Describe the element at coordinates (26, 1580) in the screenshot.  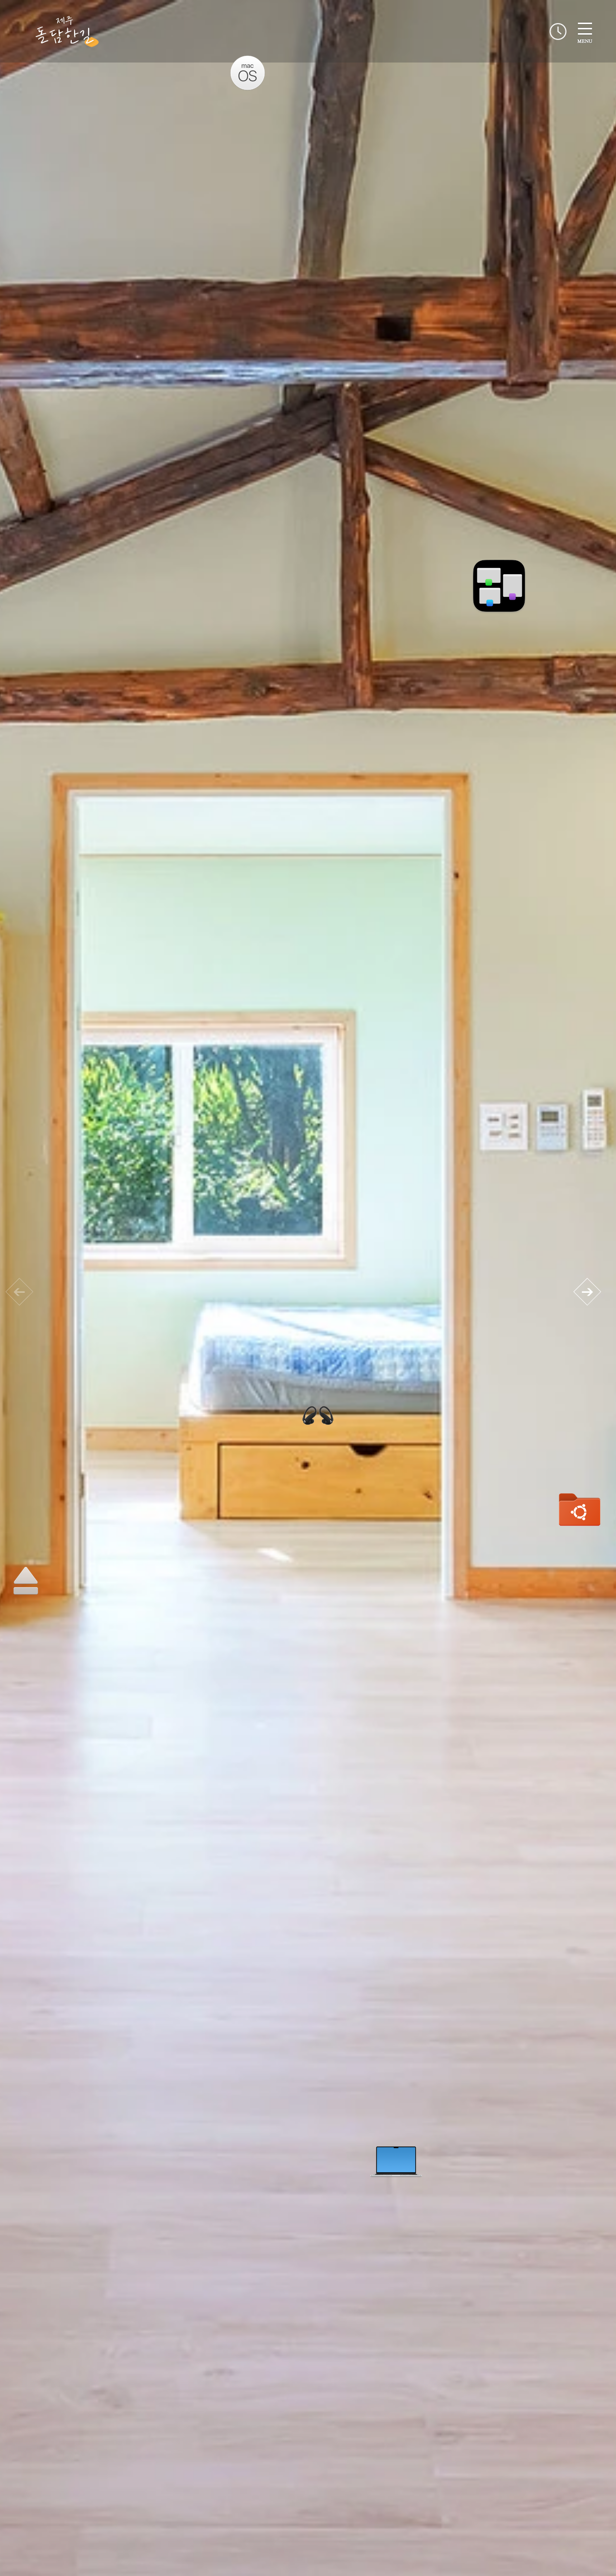
I see `eject a disc or removable media` at that location.